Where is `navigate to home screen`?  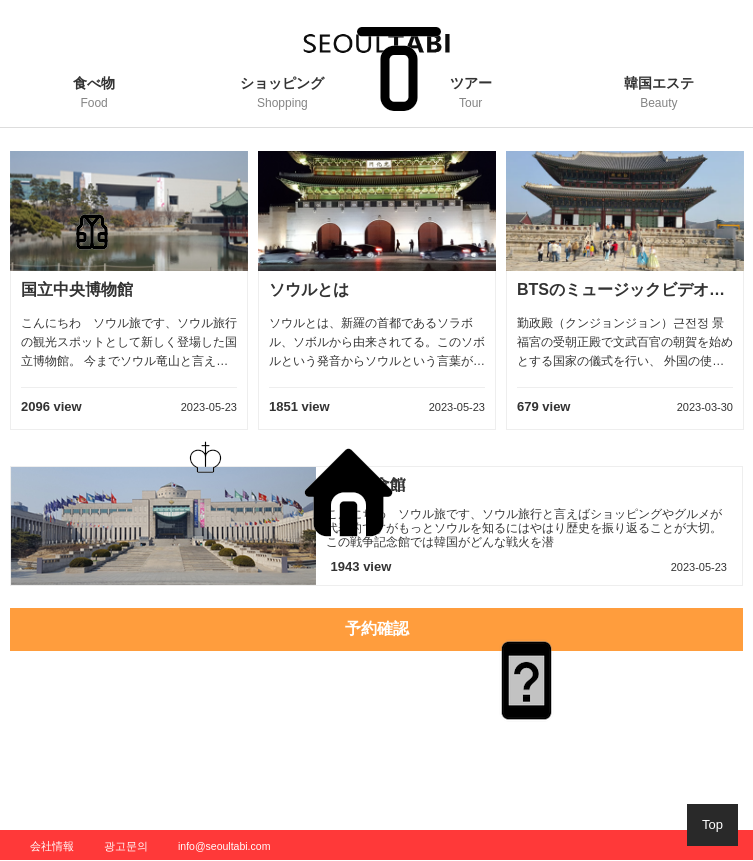
navigate to home screen is located at coordinates (348, 492).